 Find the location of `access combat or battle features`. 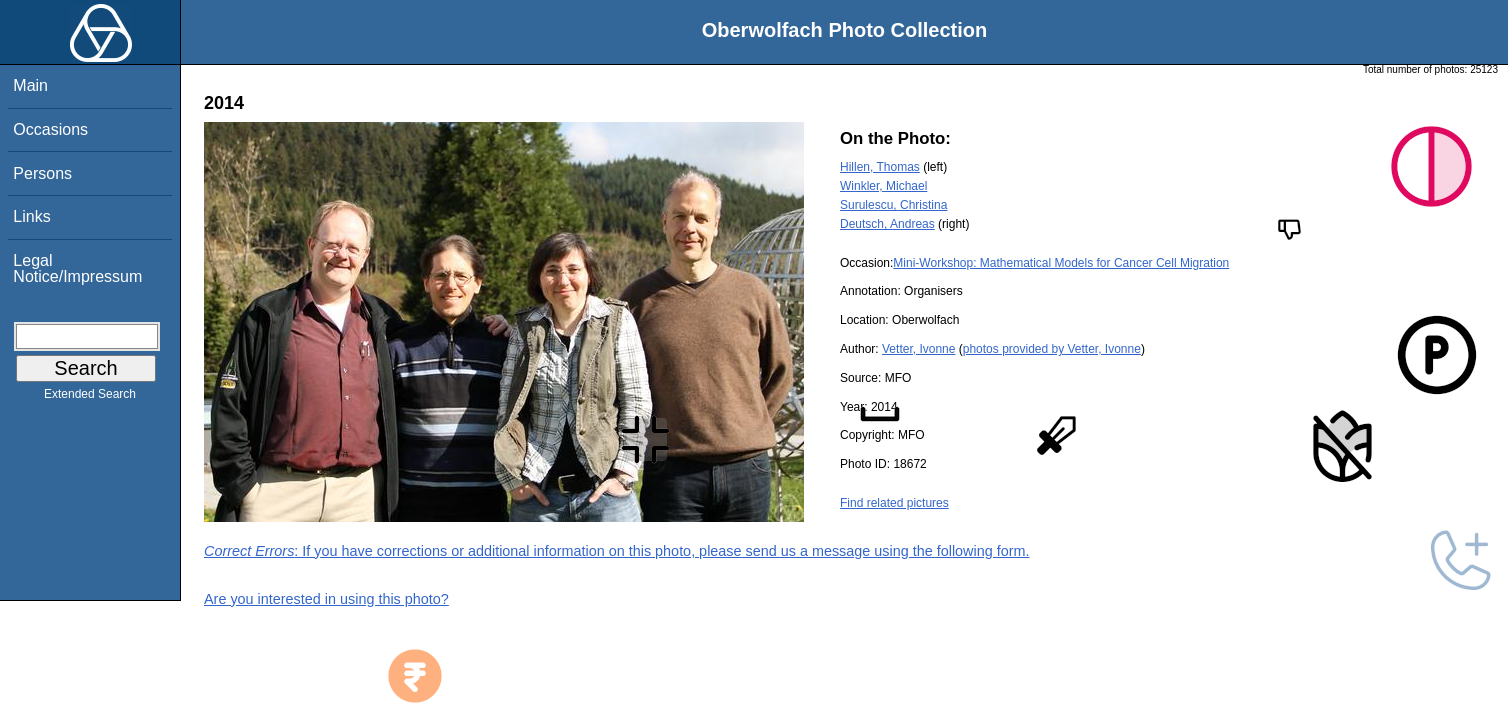

access combat or battle features is located at coordinates (1057, 435).